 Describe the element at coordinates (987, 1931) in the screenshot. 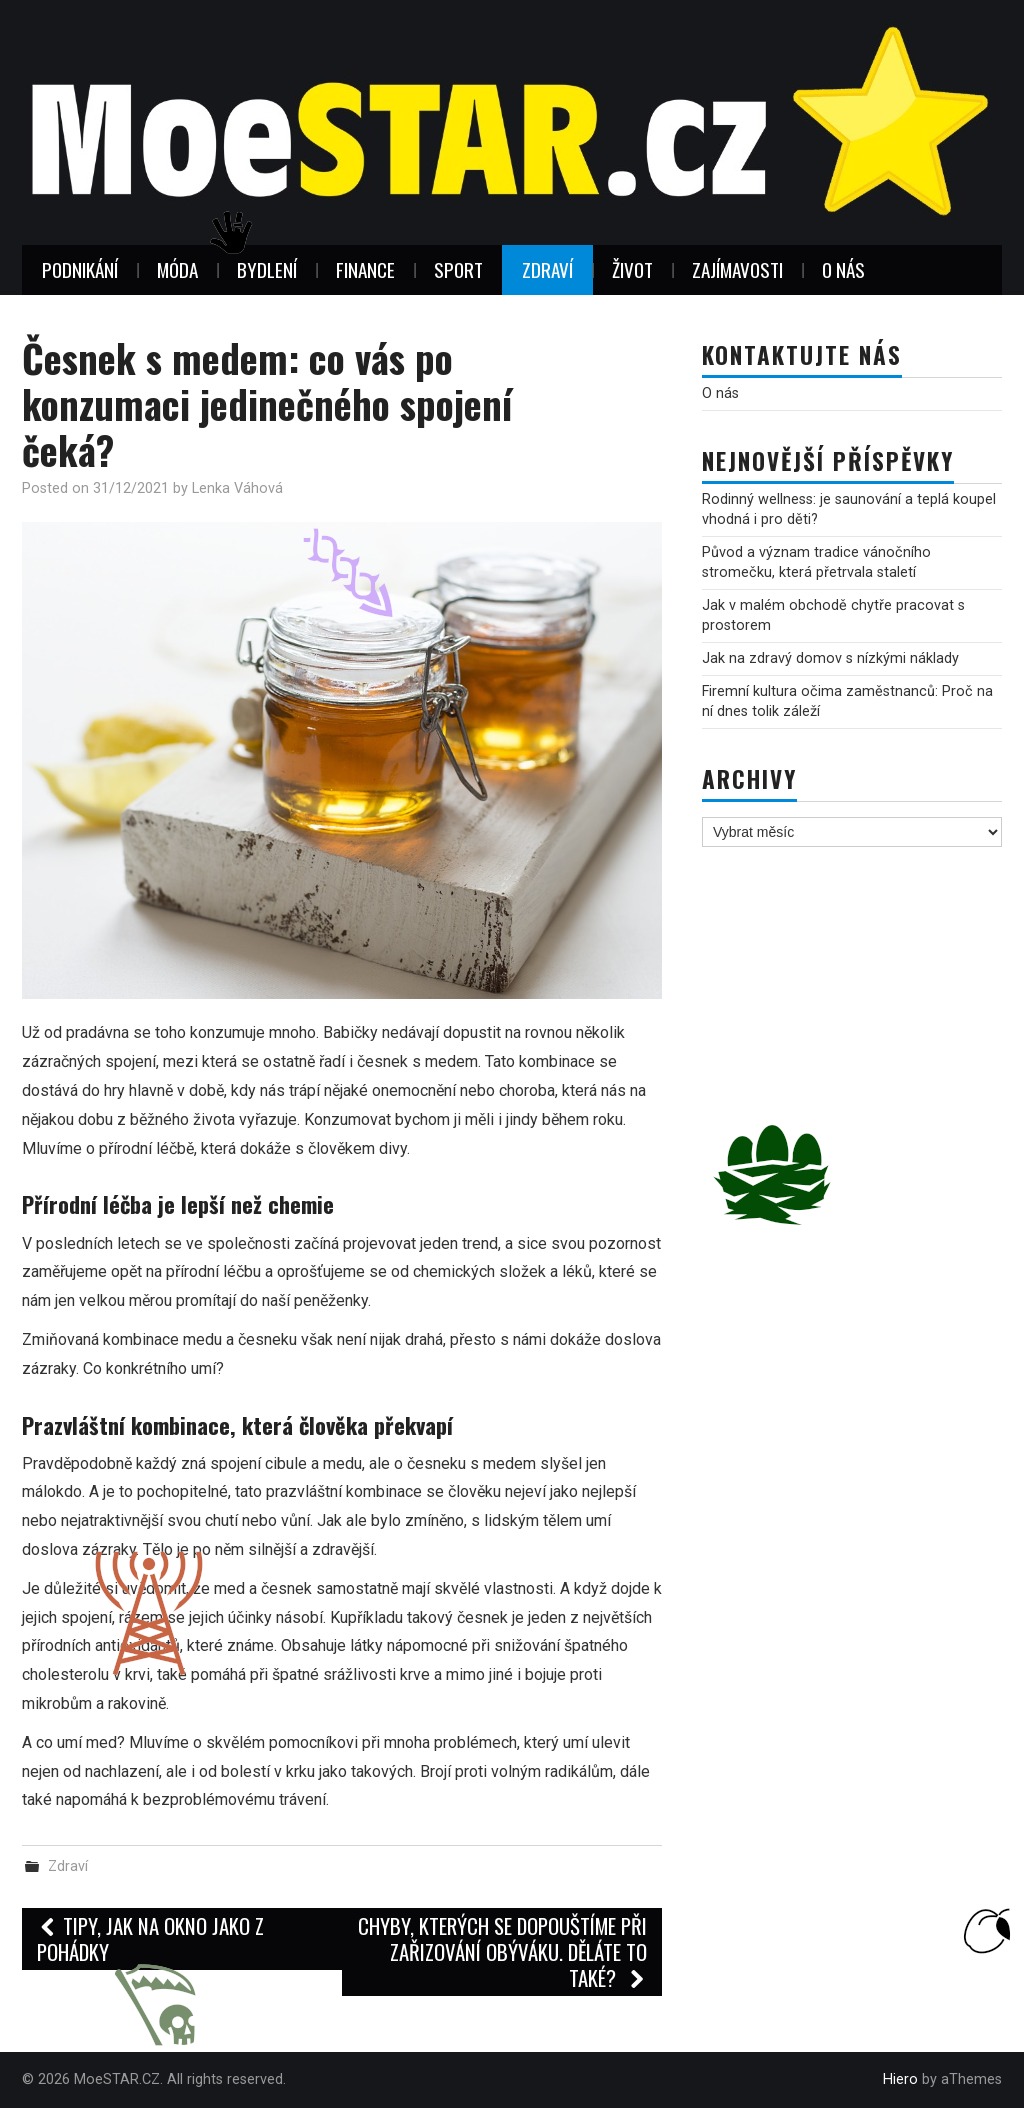

I see `represents a fruit or produce category` at that location.